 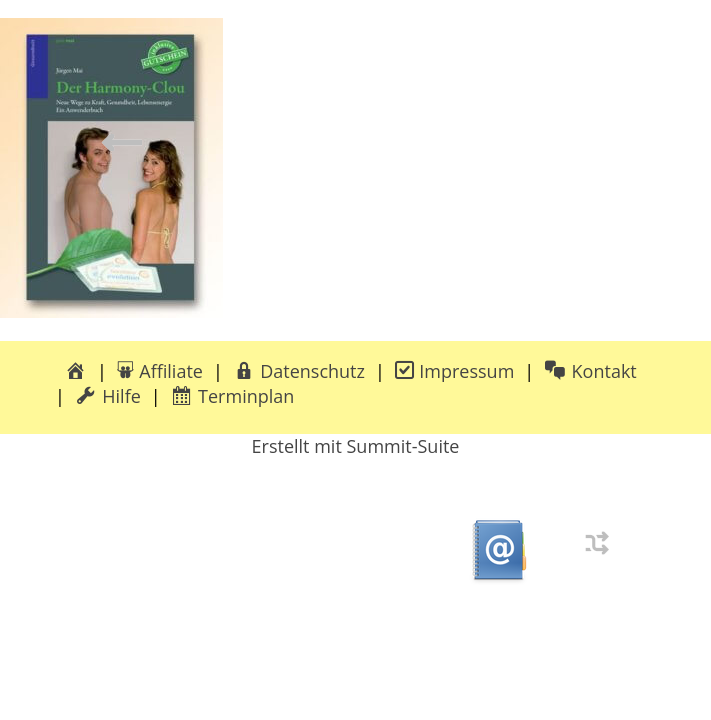 I want to click on open your address book or contacts, so click(x=498, y=552).